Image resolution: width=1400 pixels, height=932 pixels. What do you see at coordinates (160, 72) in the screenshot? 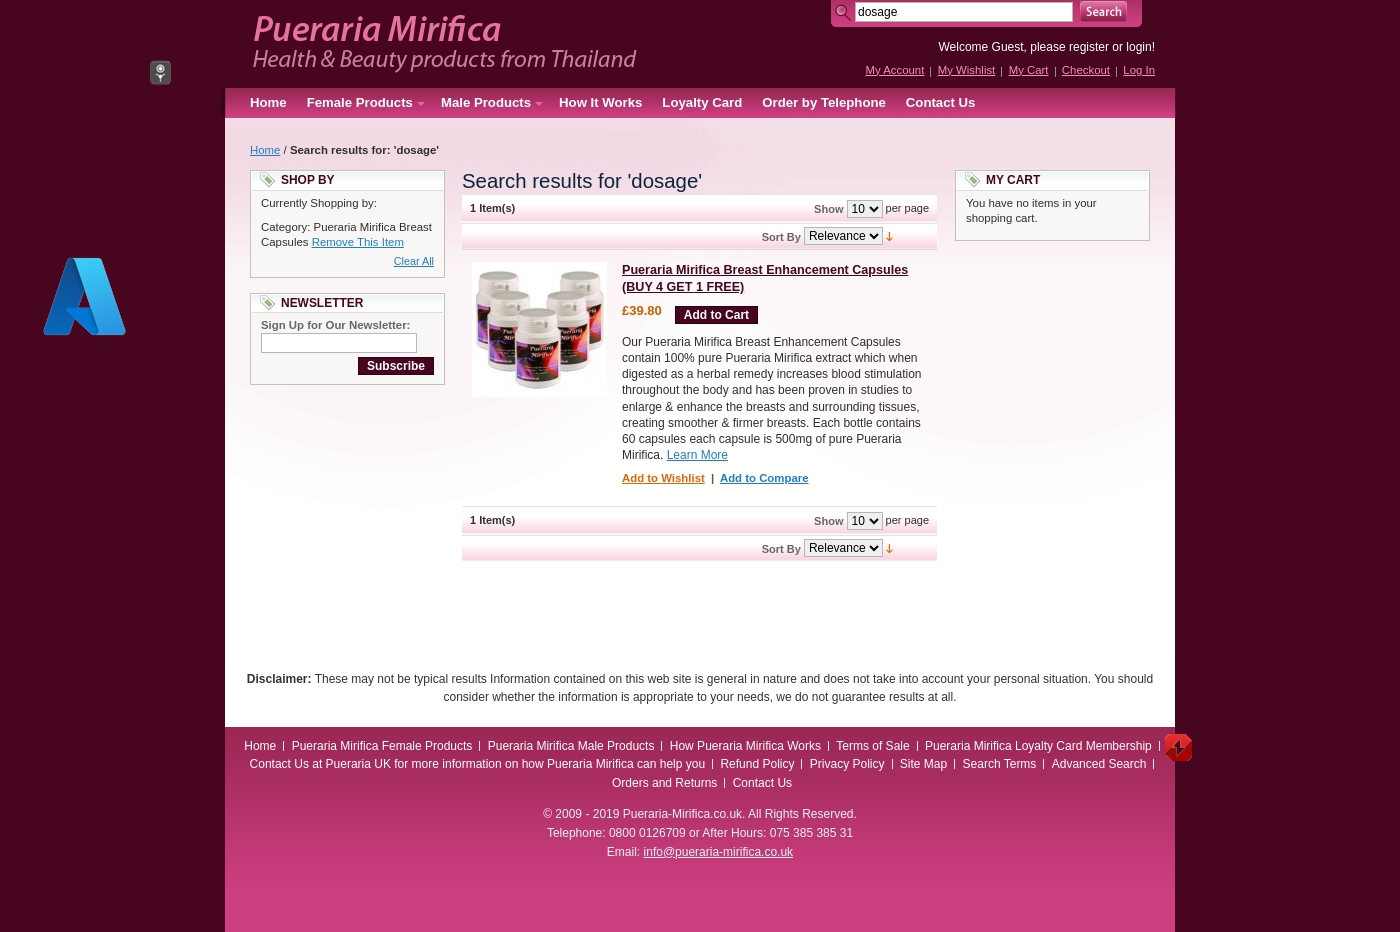
I see `open déjà dup backup application` at bounding box center [160, 72].